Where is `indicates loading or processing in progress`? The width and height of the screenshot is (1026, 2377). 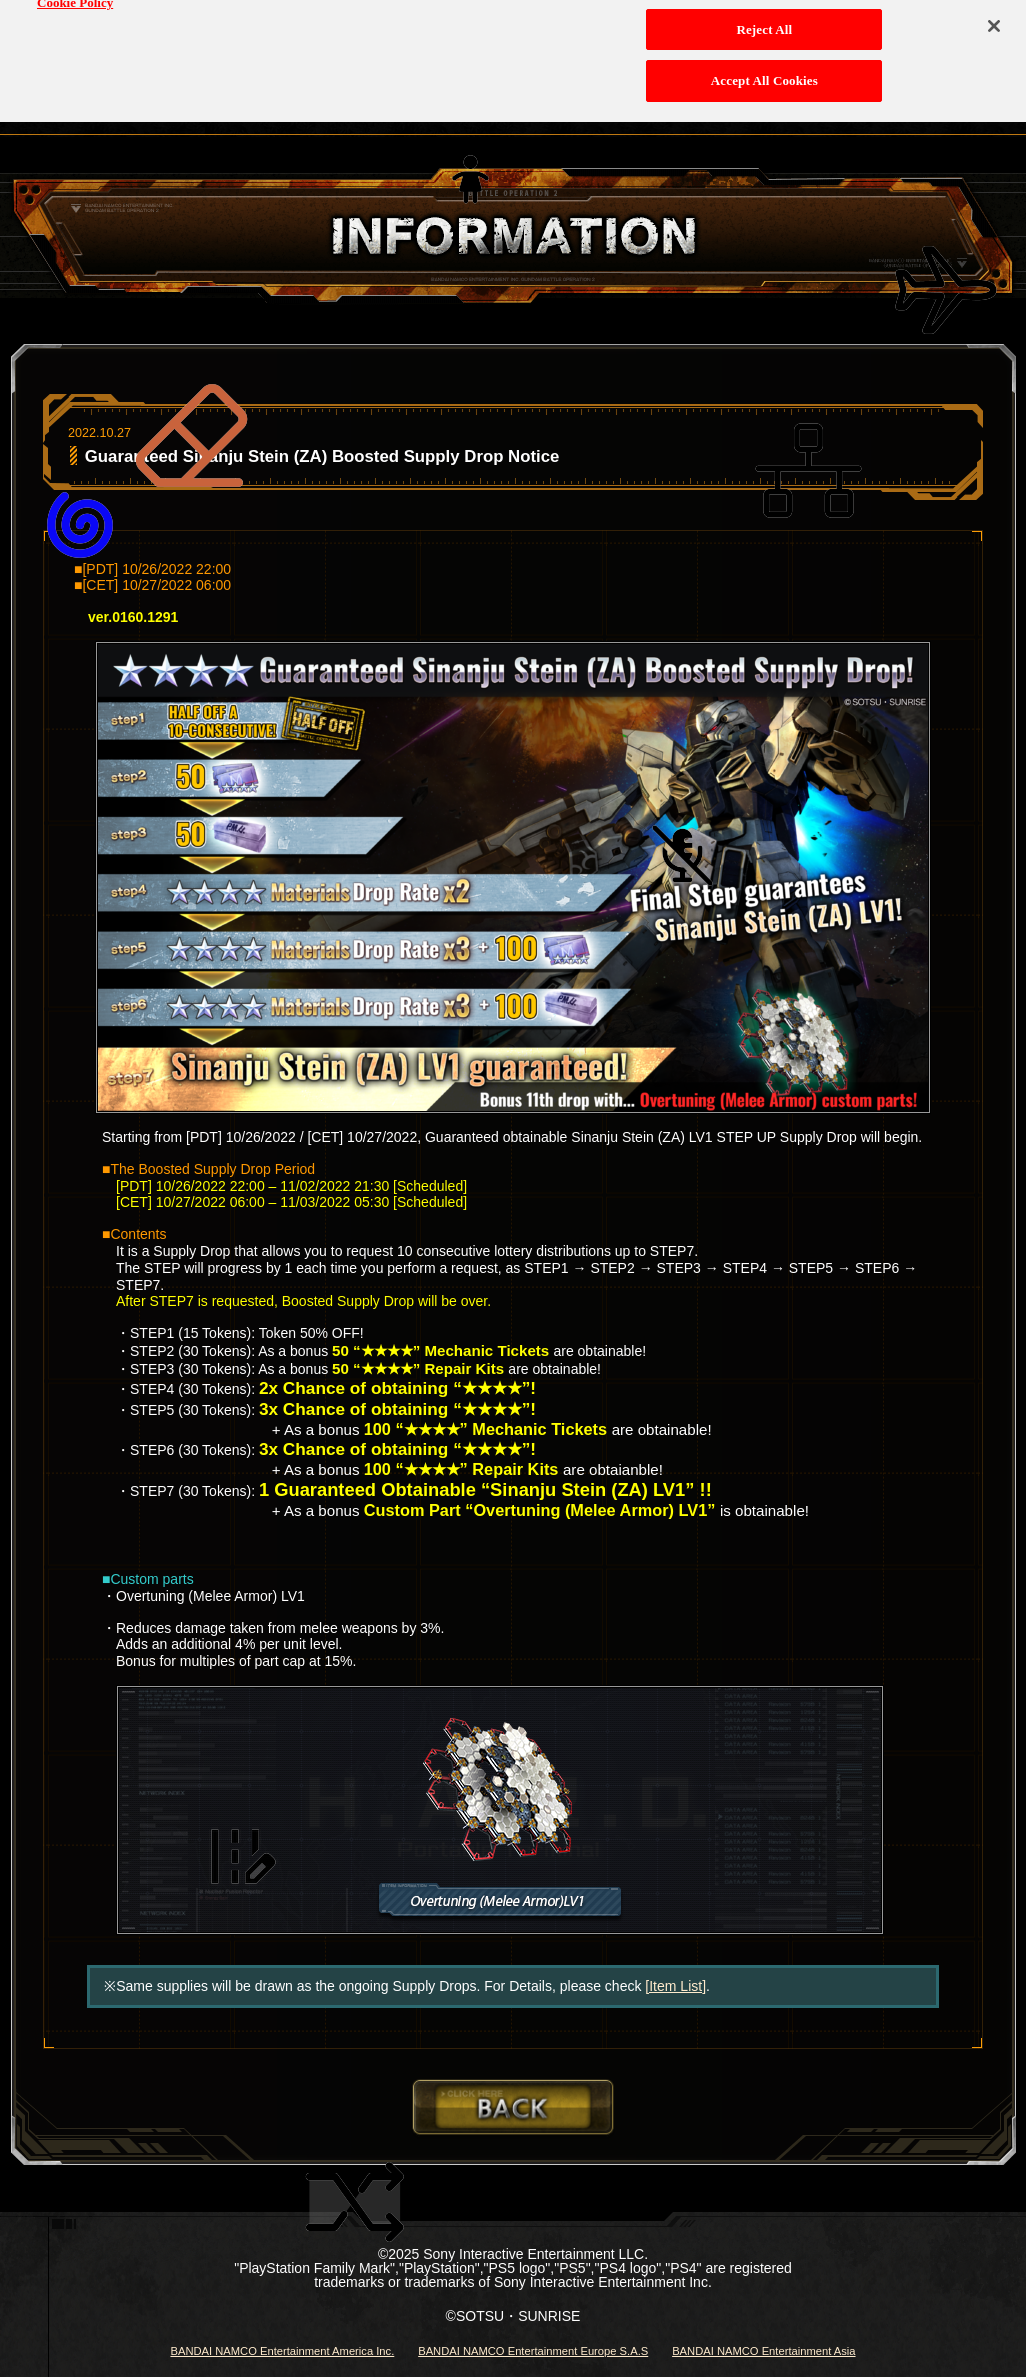 indicates loading or processing in progress is located at coordinates (80, 525).